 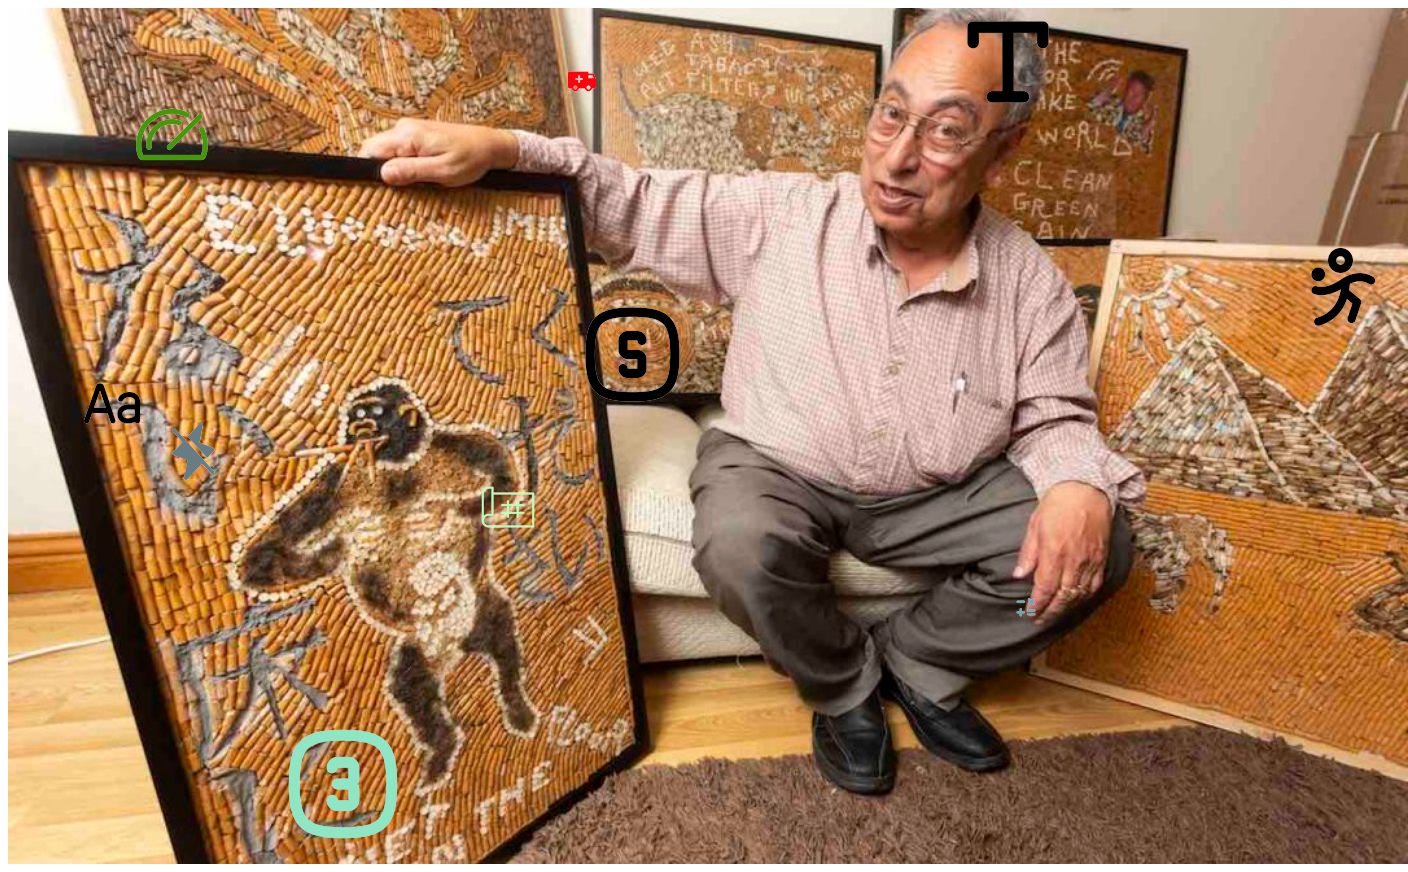 I want to click on view current speed or performance metrics, so click(x=172, y=137).